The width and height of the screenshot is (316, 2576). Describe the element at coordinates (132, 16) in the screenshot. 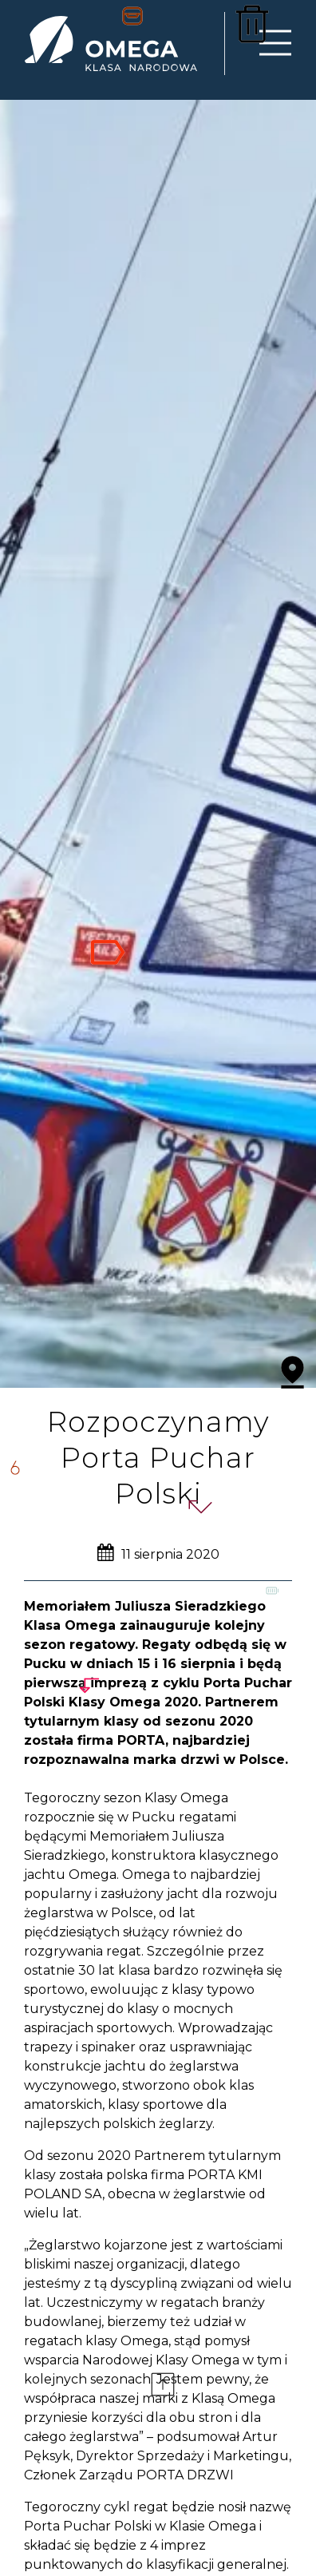

I see `airpods case battery or connection status` at that location.